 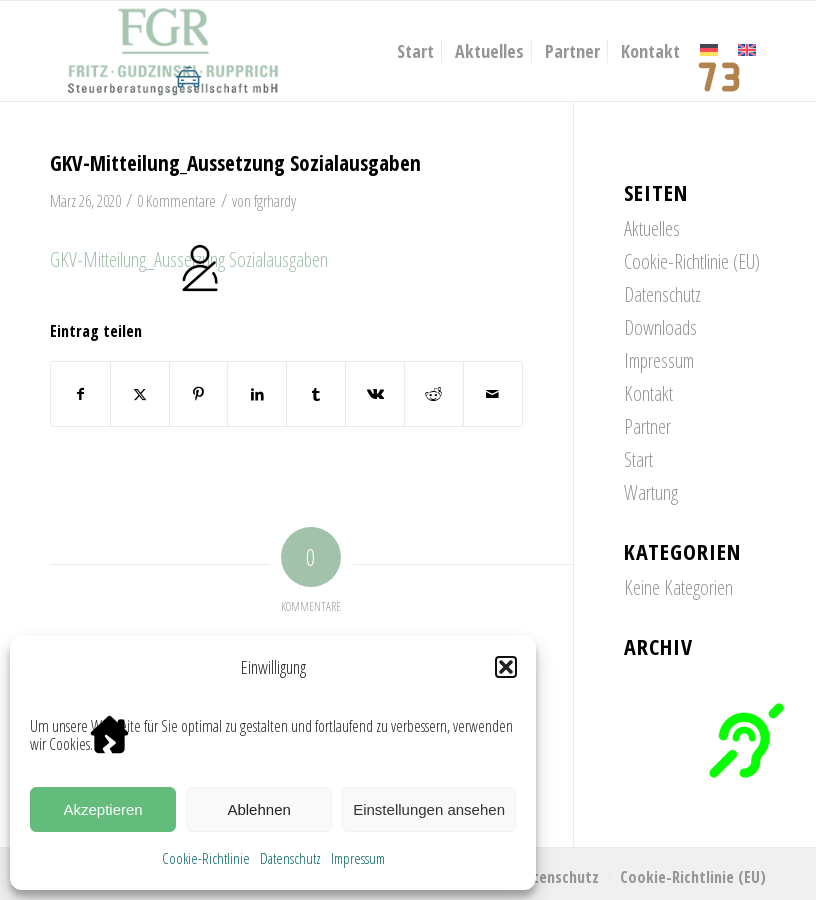 What do you see at coordinates (746, 740) in the screenshot?
I see `indicates hearing impairment or deaf accessibility` at bounding box center [746, 740].